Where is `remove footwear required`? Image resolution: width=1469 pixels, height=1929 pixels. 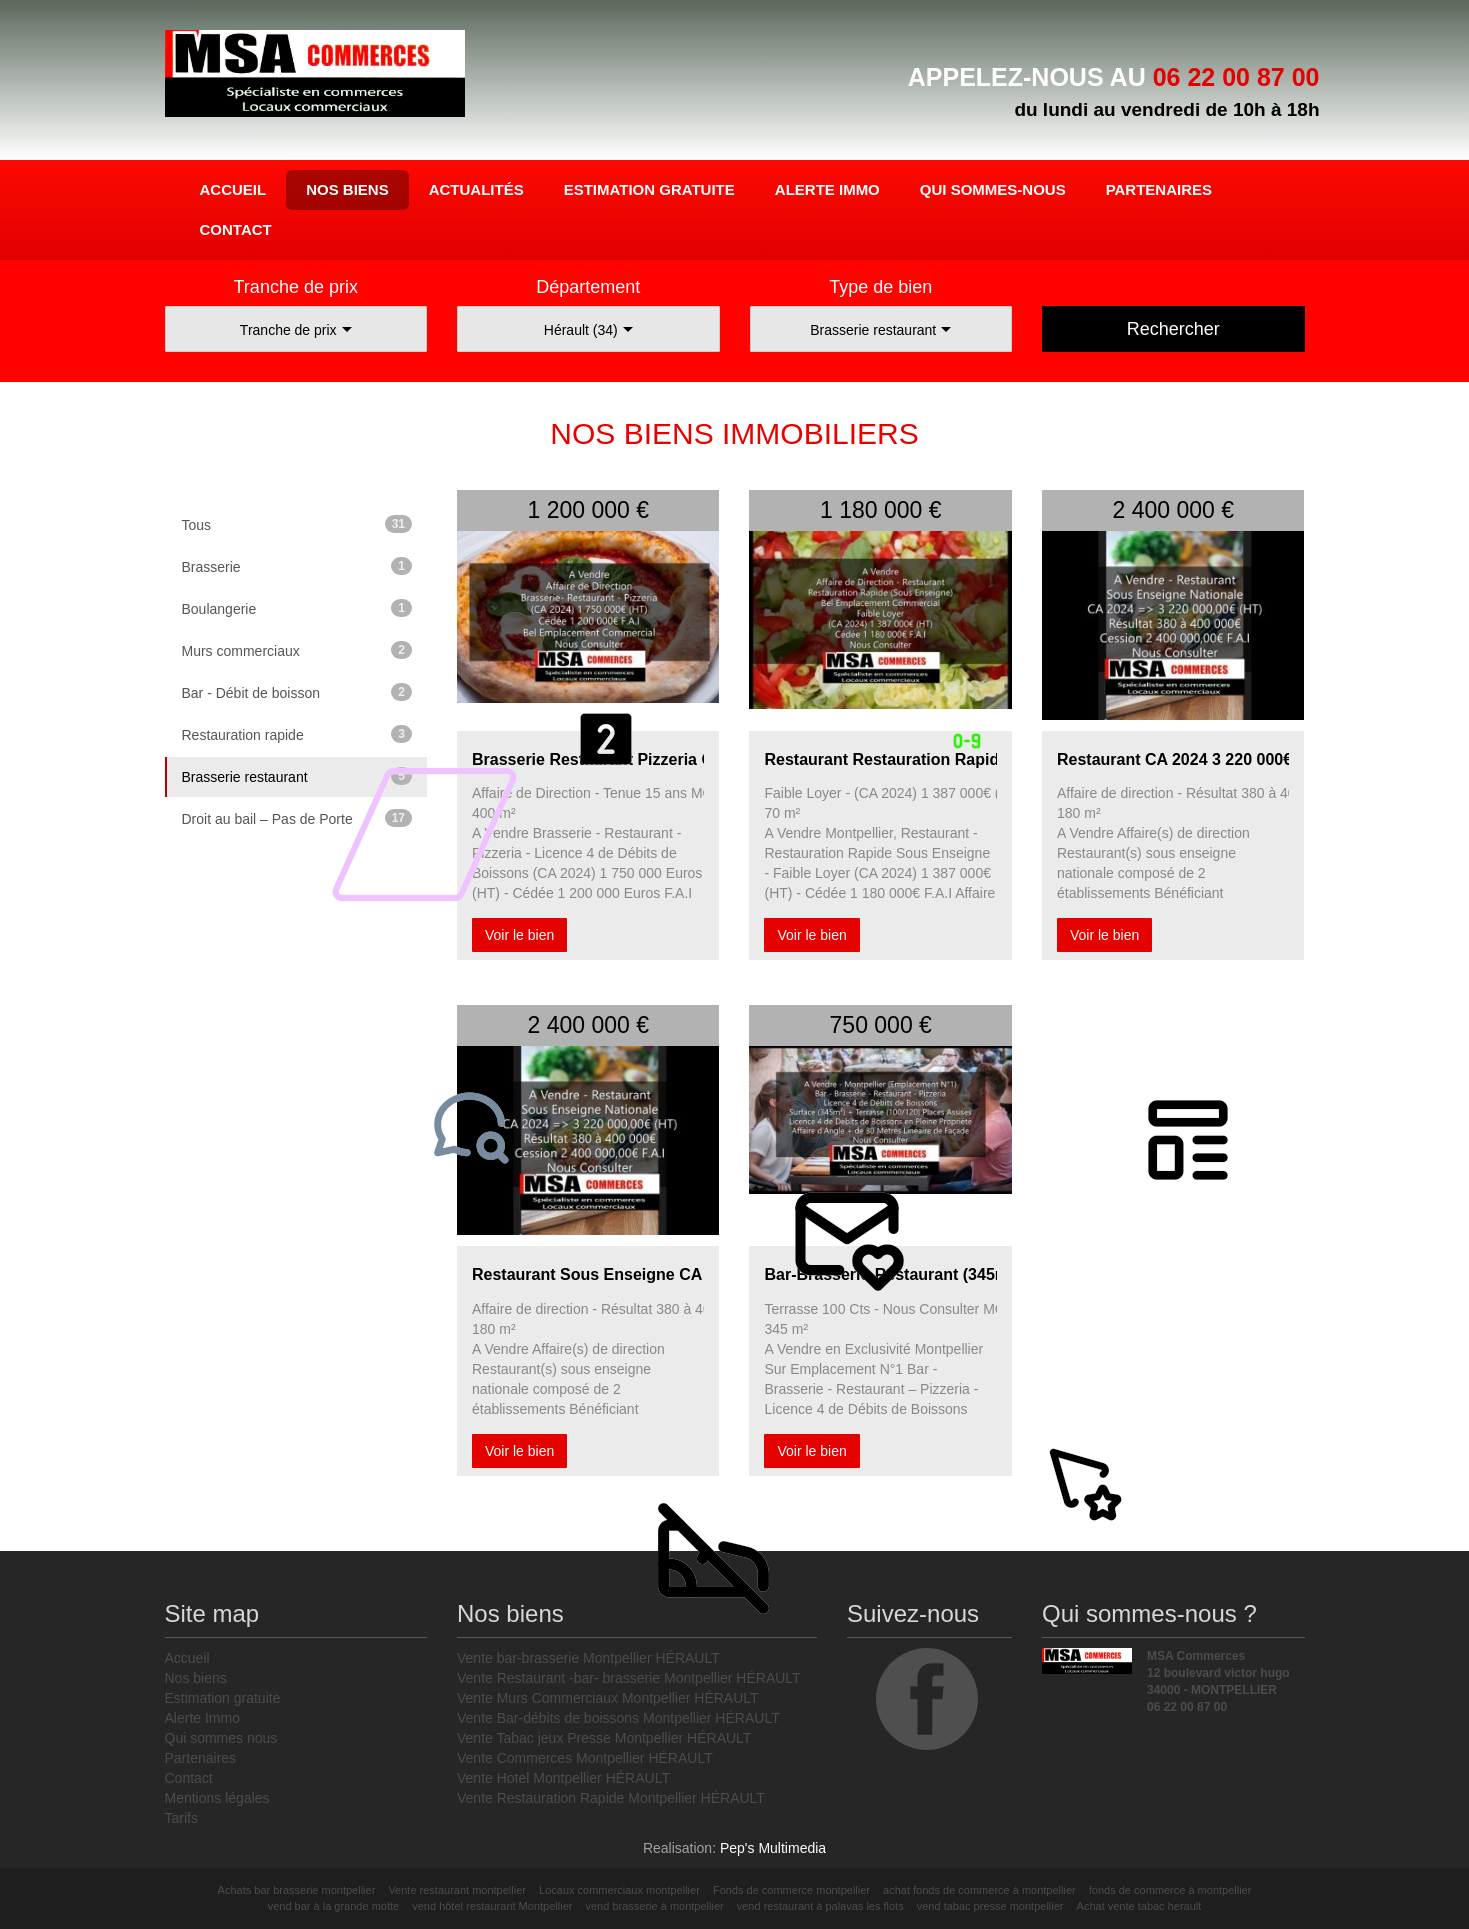
remove footwear required is located at coordinates (713, 1558).